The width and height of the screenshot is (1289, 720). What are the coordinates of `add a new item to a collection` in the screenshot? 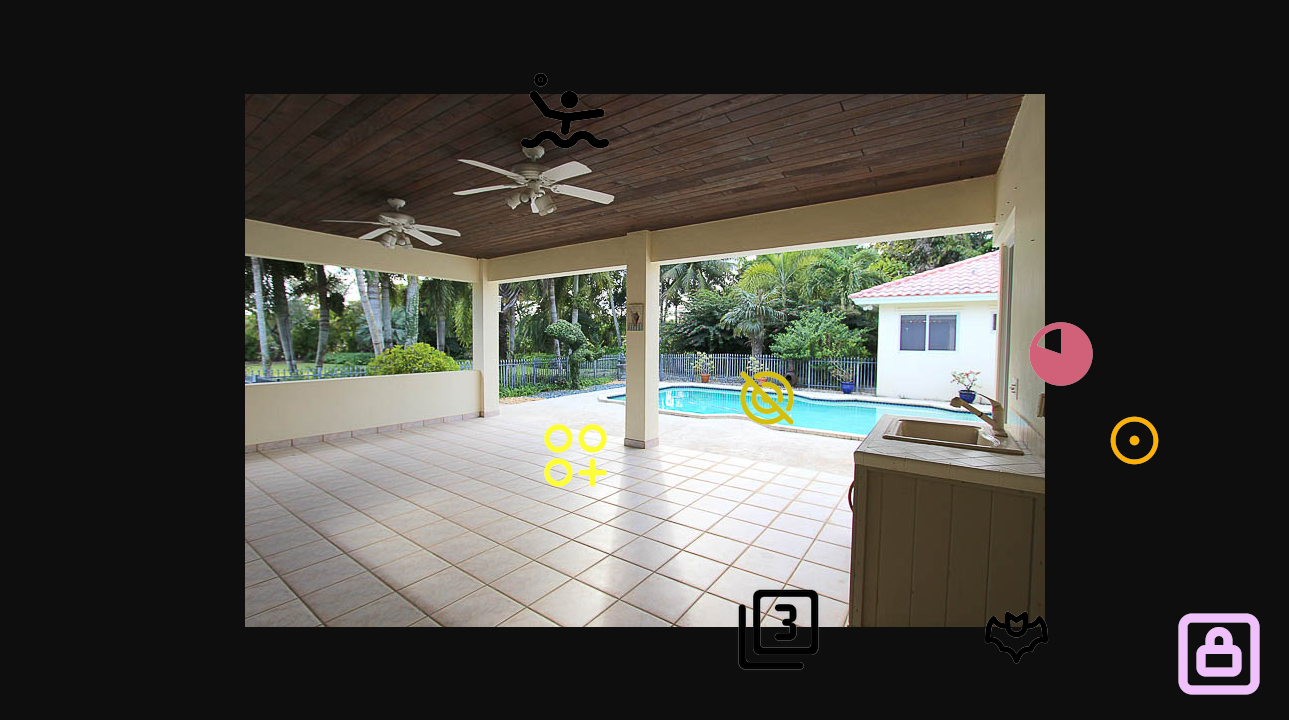 It's located at (575, 455).